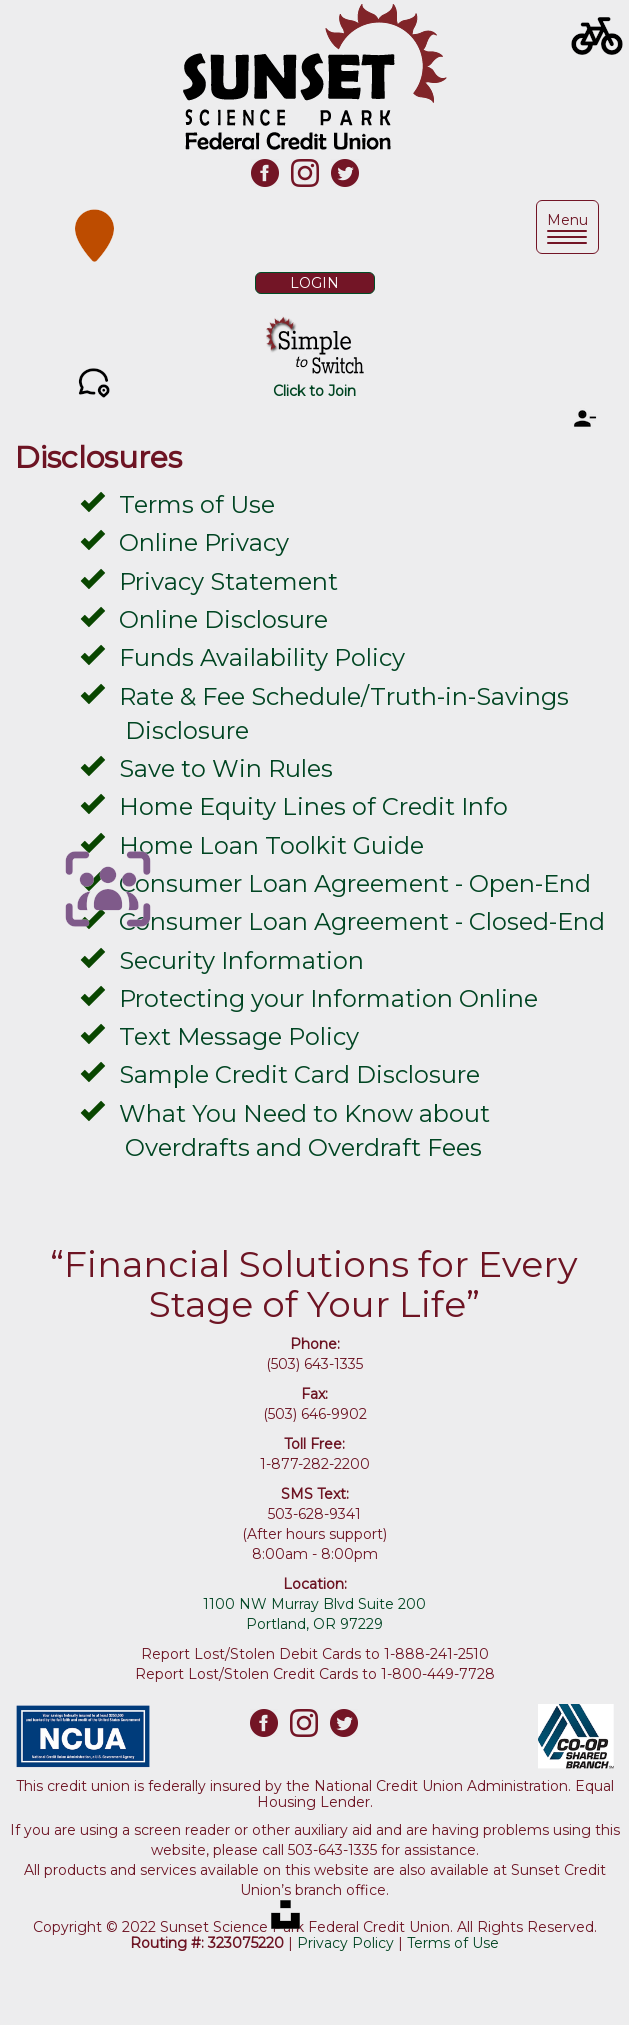 The image size is (629, 2025). What do you see at coordinates (93, 381) in the screenshot?
I see `pin a conversation to a location` at bounding box center [93, 381].